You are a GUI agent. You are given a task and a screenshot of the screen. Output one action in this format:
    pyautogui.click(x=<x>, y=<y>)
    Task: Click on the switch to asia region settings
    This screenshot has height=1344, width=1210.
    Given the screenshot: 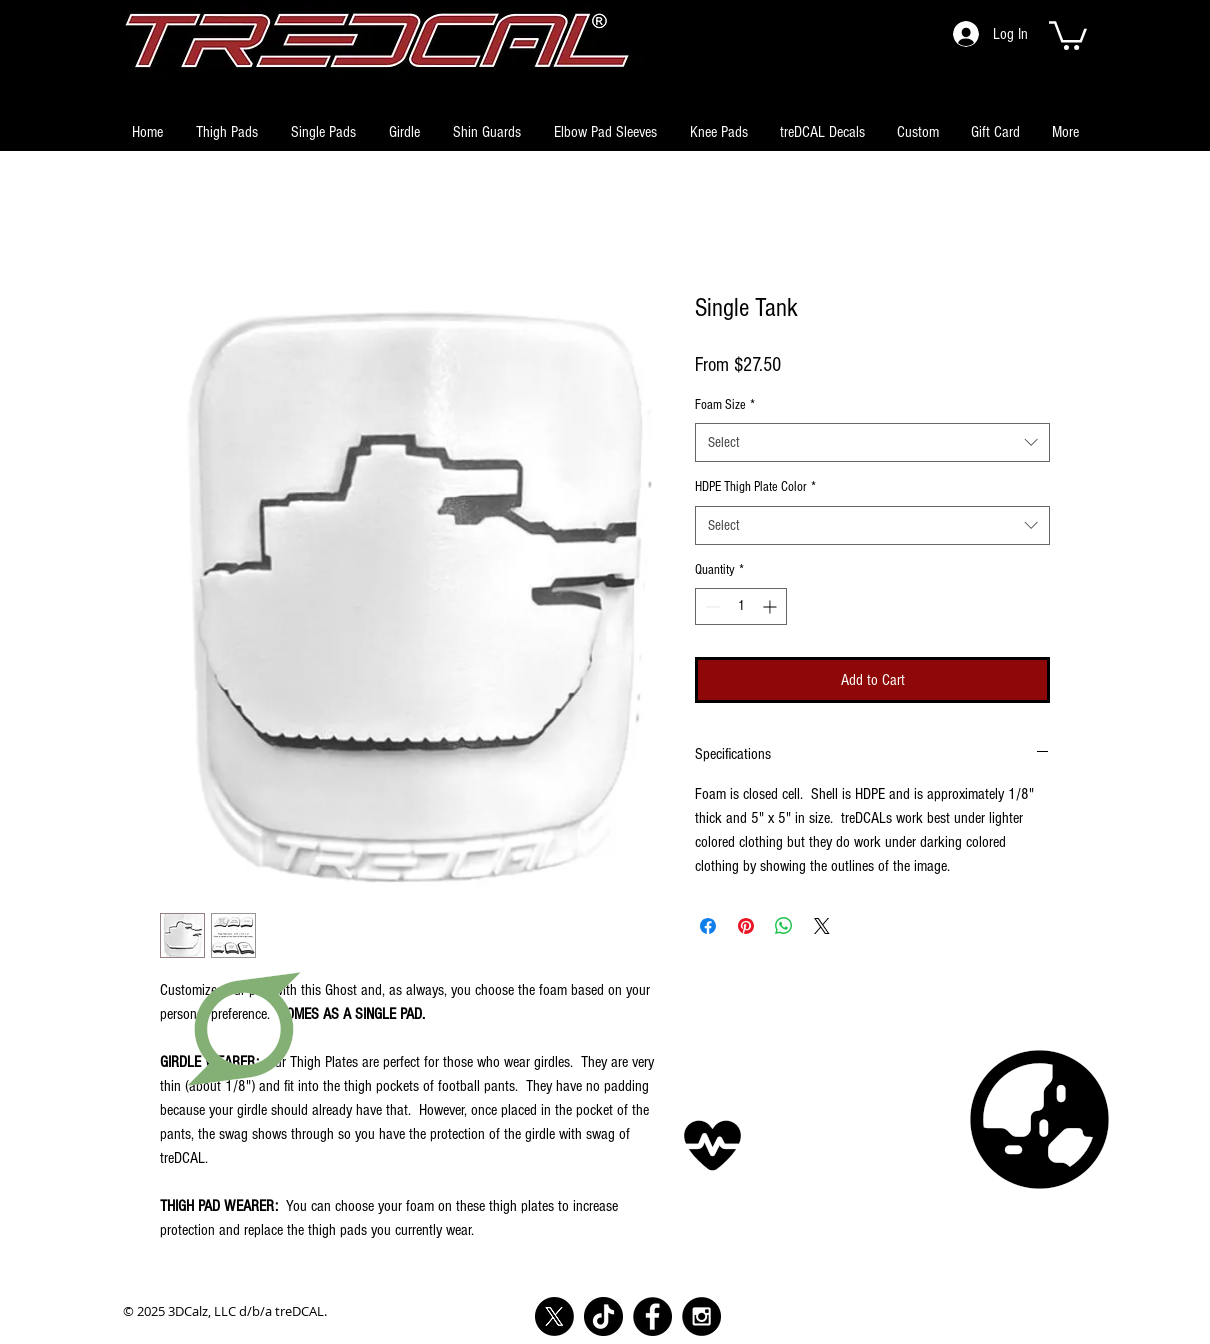 What is the action you would take?
    pyautogui.click(x=1039, y=1119)
    